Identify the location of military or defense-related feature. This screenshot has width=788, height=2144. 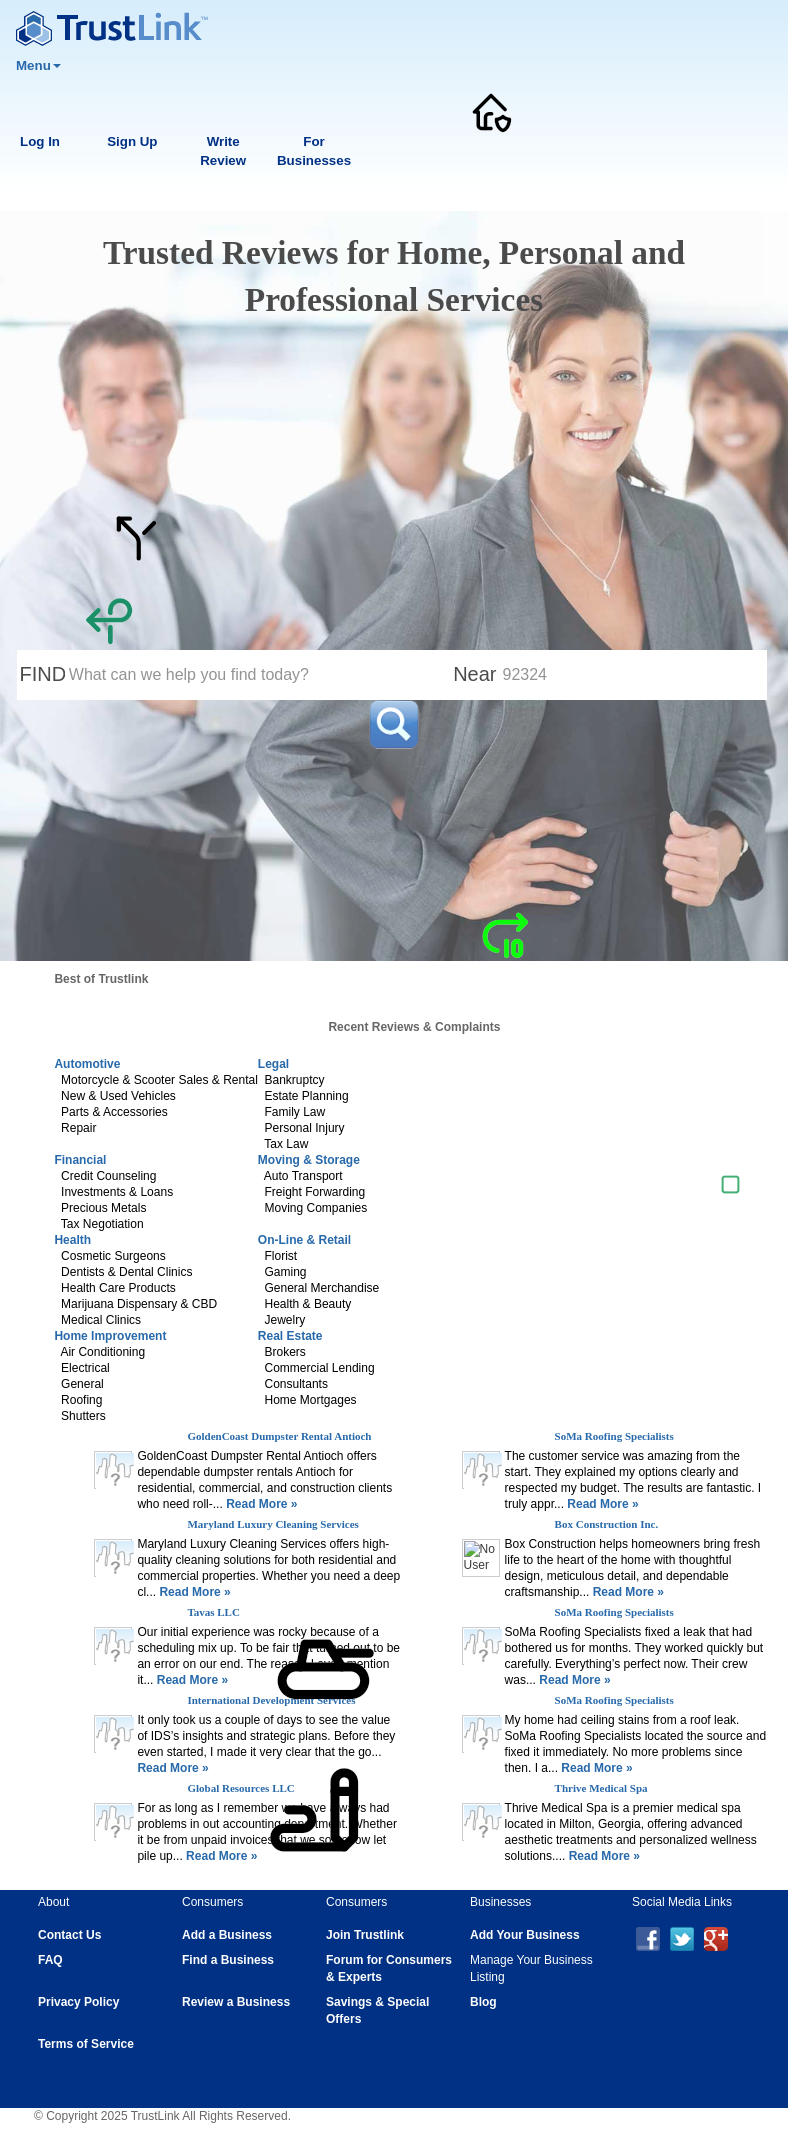
(328, 1667).